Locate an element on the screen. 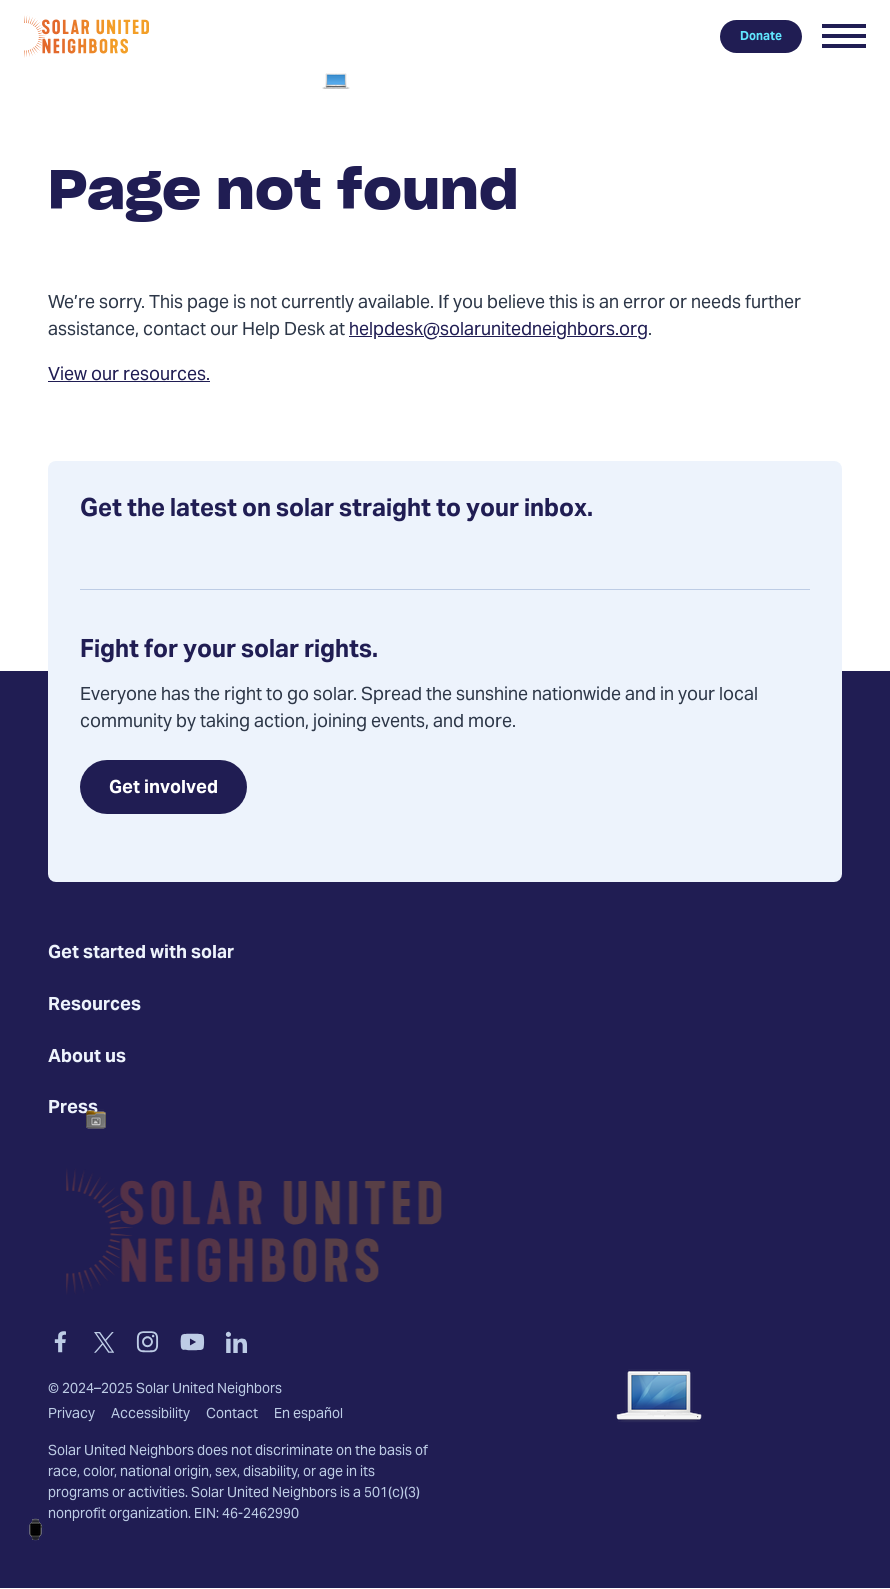  apple watch series 7 device icon is located at coordinates (35, 1529).